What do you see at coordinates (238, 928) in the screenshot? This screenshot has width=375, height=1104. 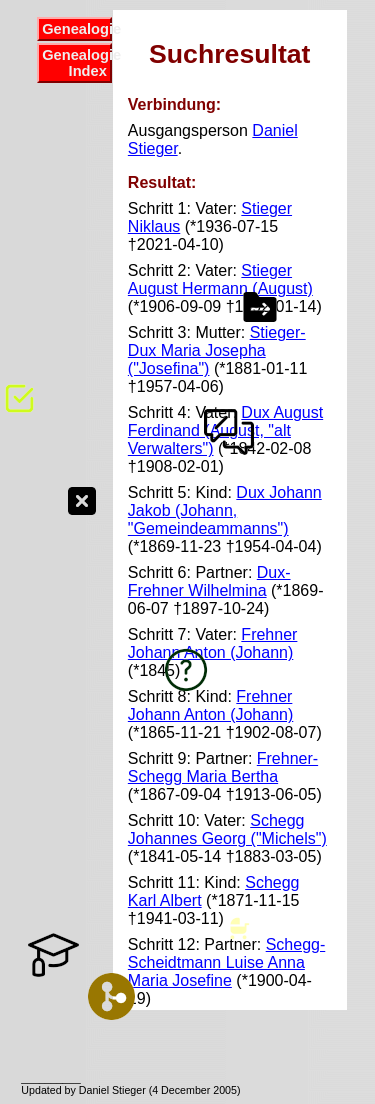 I see `access baby or parenting-related features` at bounding box center [238, 928].